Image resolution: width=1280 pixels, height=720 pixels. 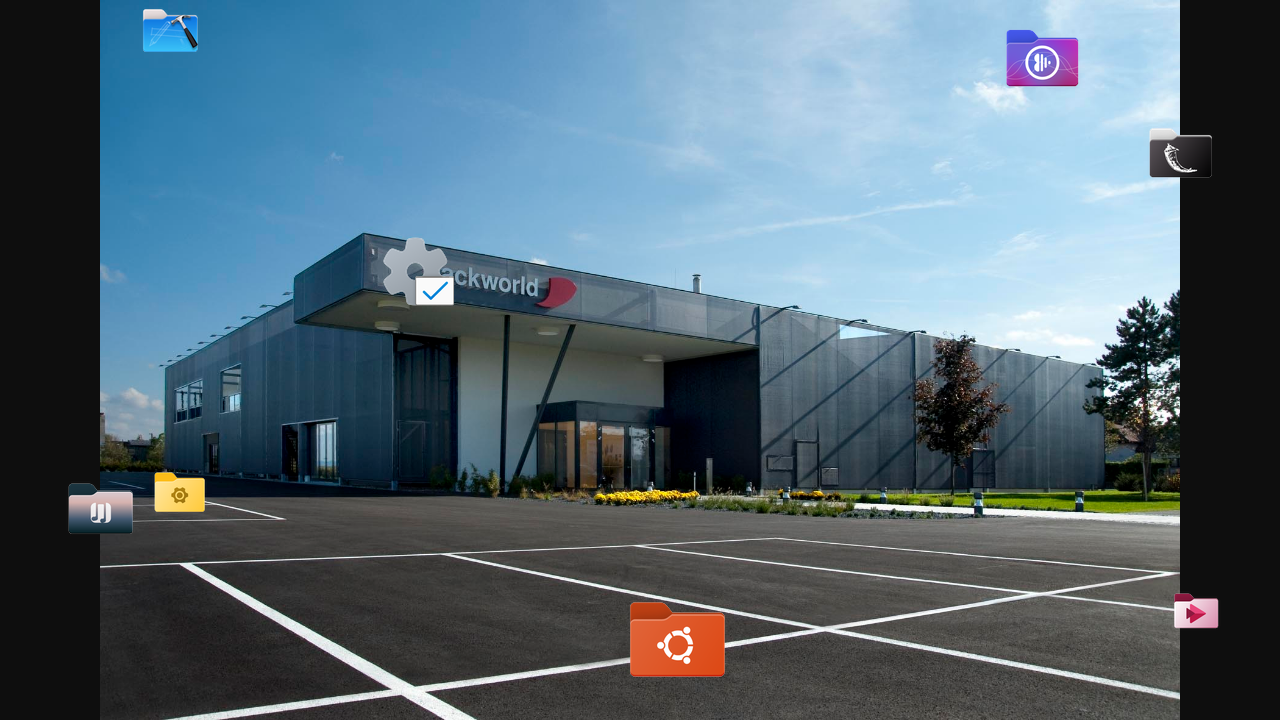 I want to click on open folder containing lab or experiment files, so click(x=1180, y=154).